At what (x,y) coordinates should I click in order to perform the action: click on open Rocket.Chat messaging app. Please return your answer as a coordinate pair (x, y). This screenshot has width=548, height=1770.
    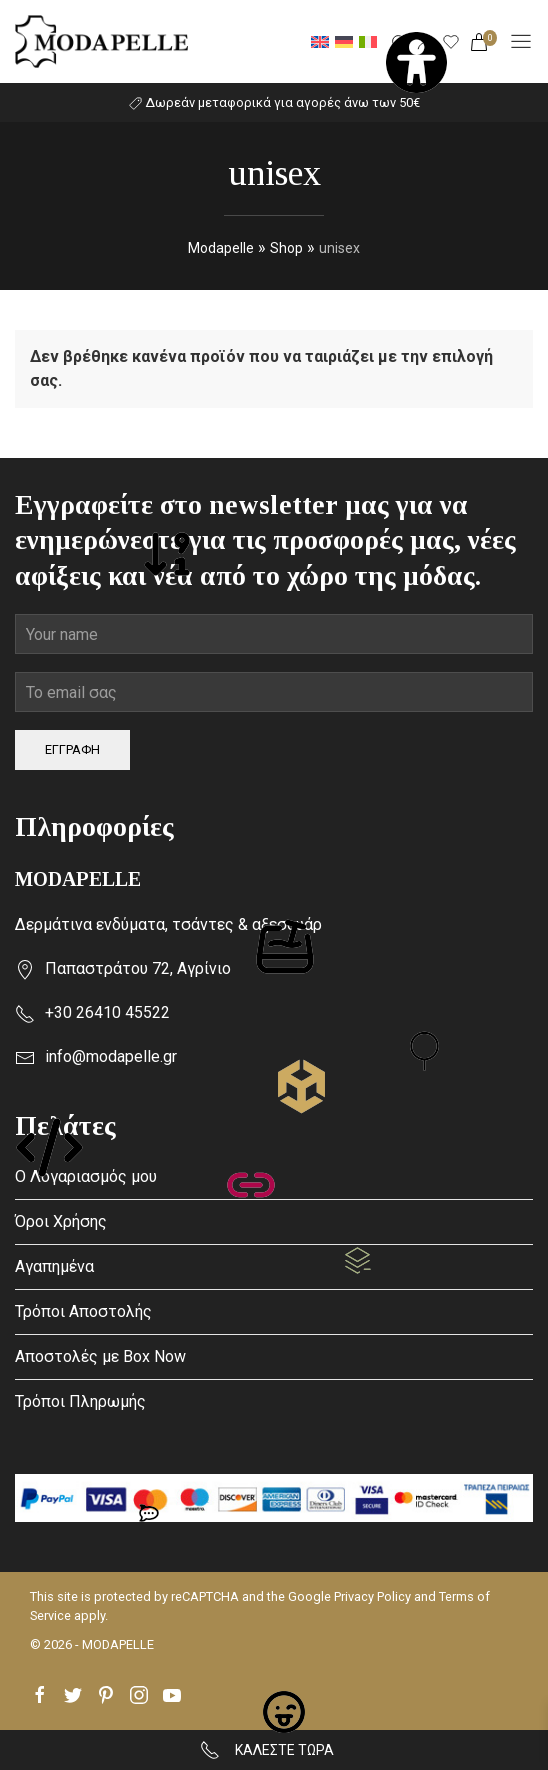
    Looking at the image, I should click on (149, 1513).